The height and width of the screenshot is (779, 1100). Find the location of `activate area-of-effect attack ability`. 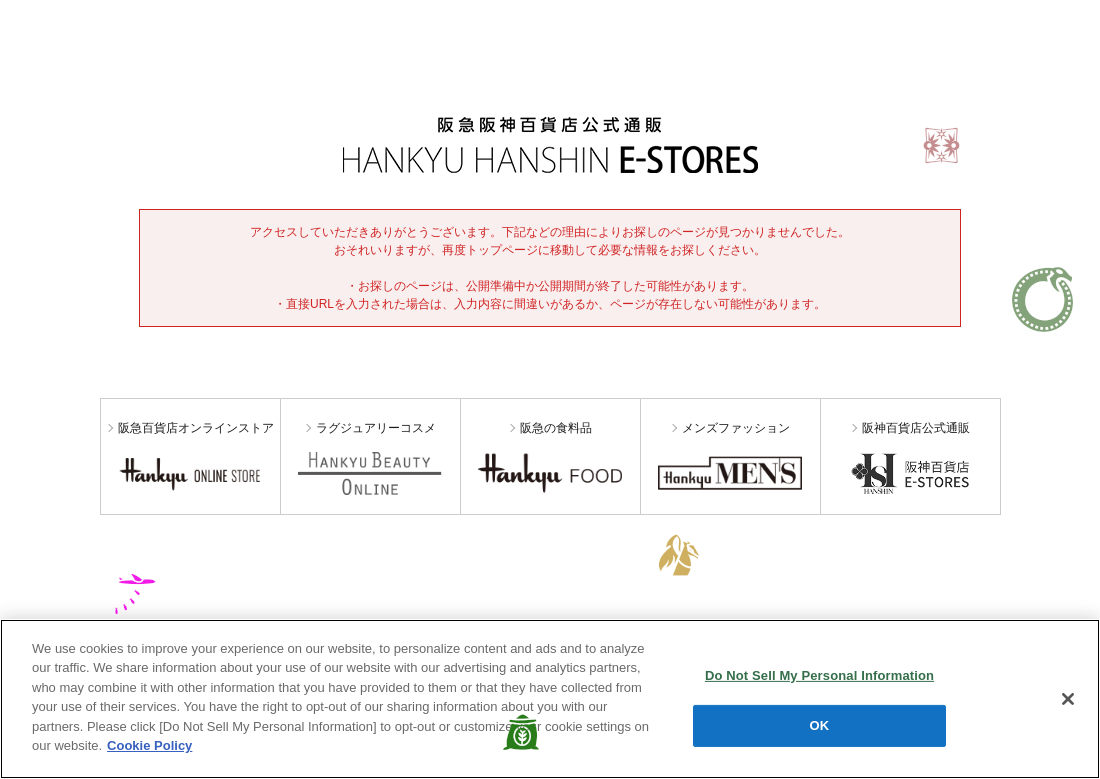

activate area-of-effect attack ability is located at coordinates (135, 594).